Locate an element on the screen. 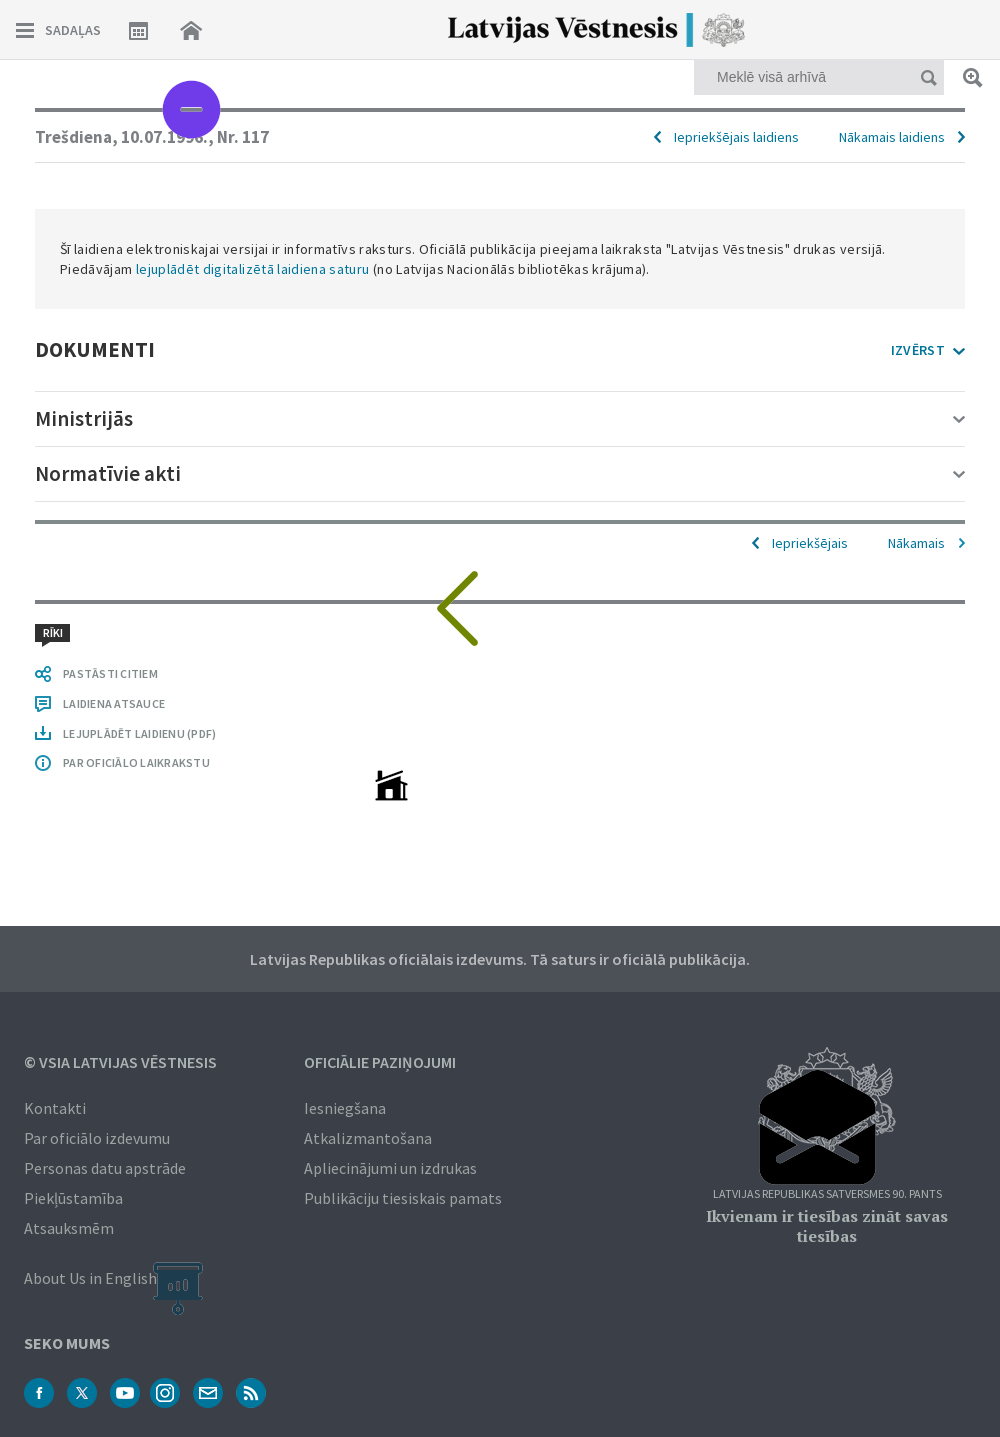 The width and height of the screenshot is (1000, 1437). go back to the previous screen is located at coordinates (457, 608).